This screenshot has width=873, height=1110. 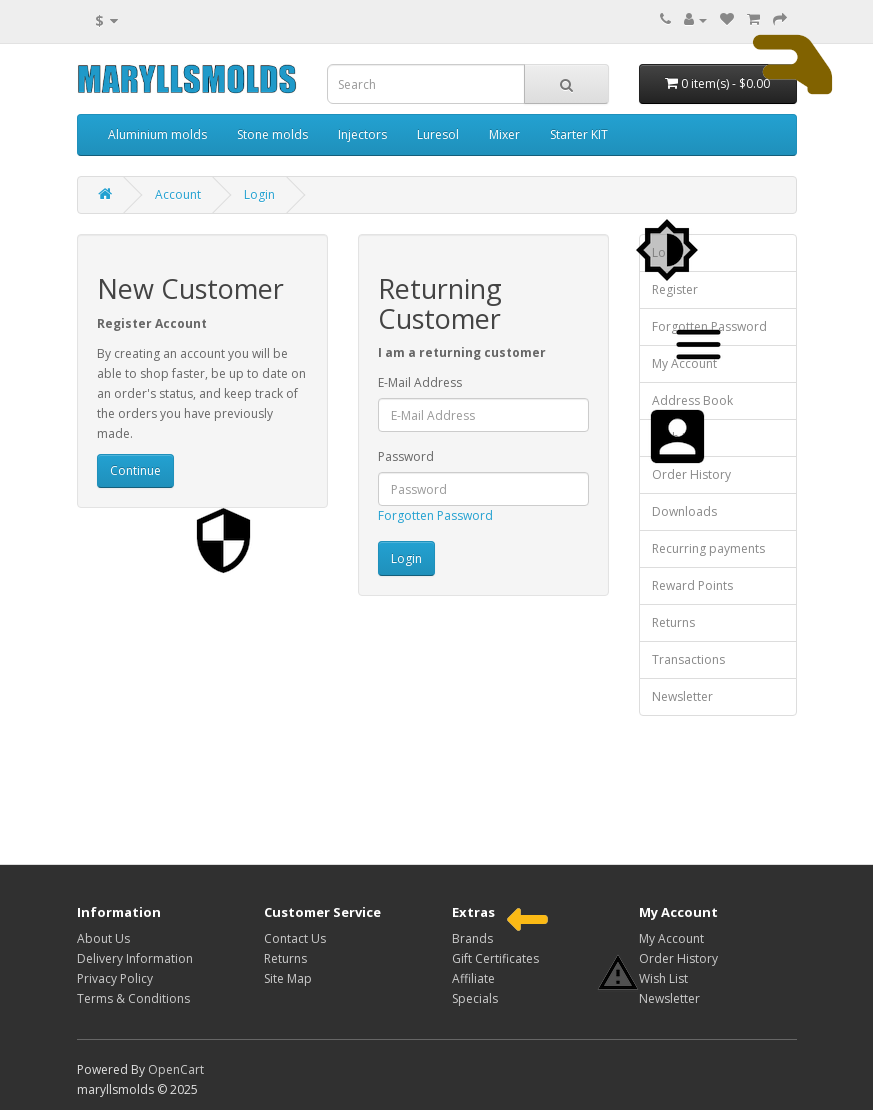 What do you see at coordinates (677, 436) in the screenshot?
I see `access your account or profile` at bounding box center [677, 436].